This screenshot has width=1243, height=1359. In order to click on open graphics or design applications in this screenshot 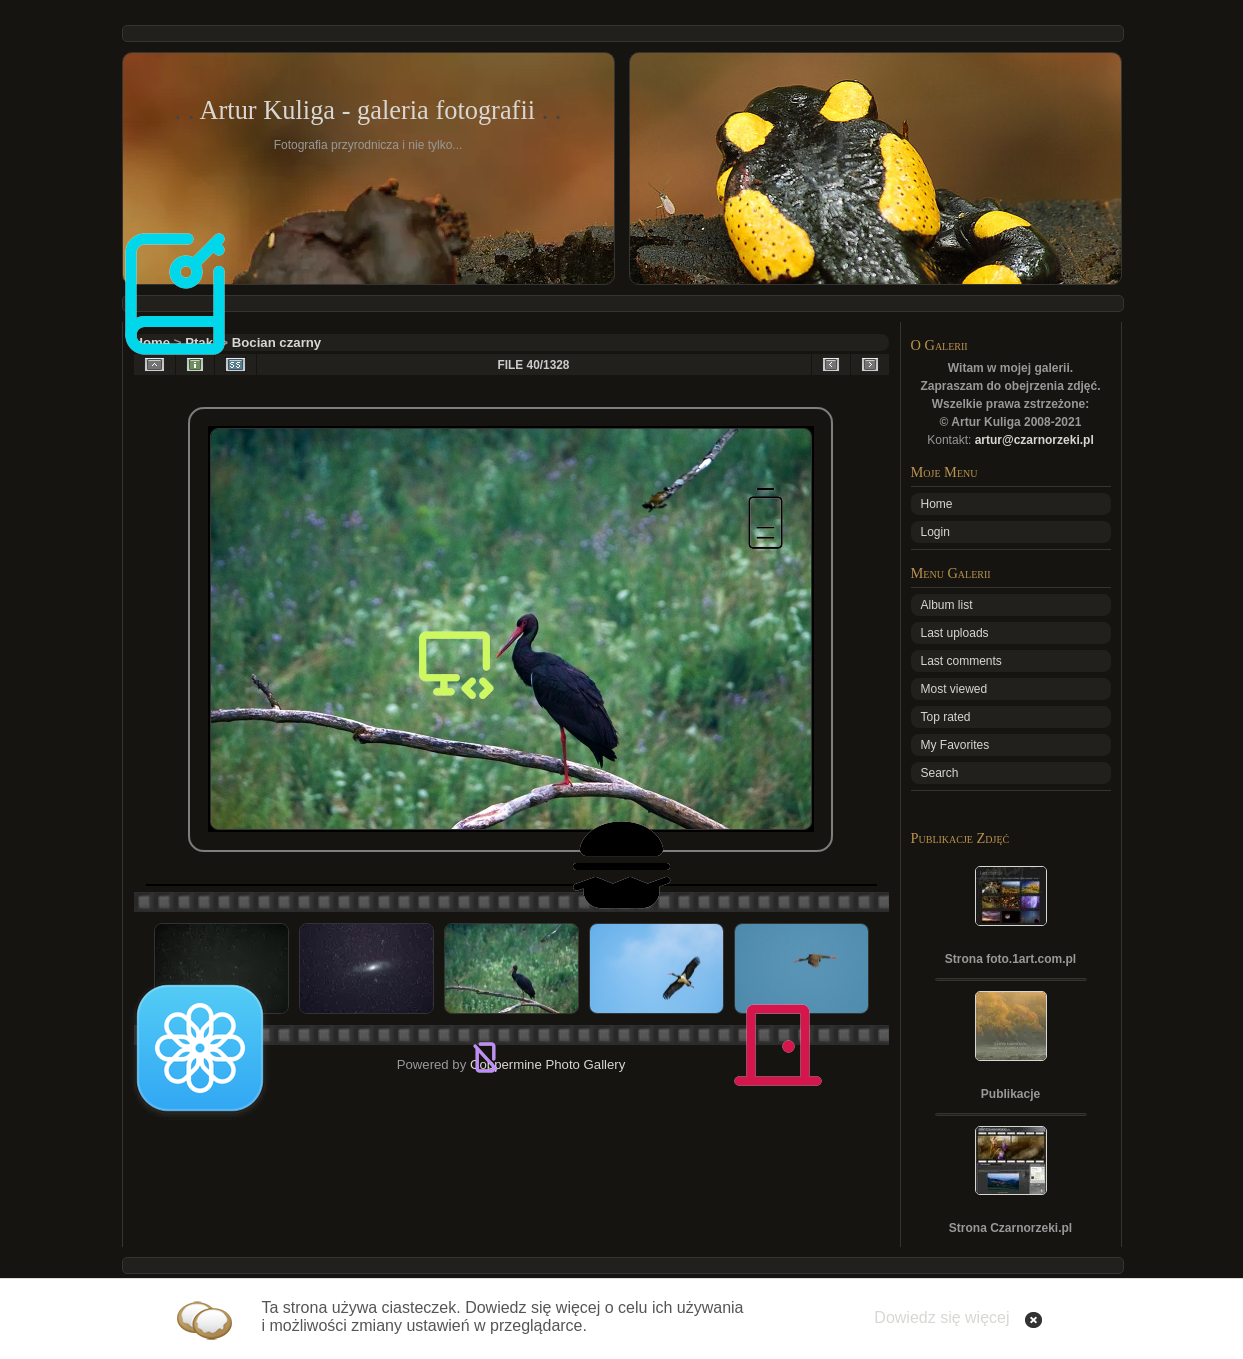, I will do `click(200, 1048)`.